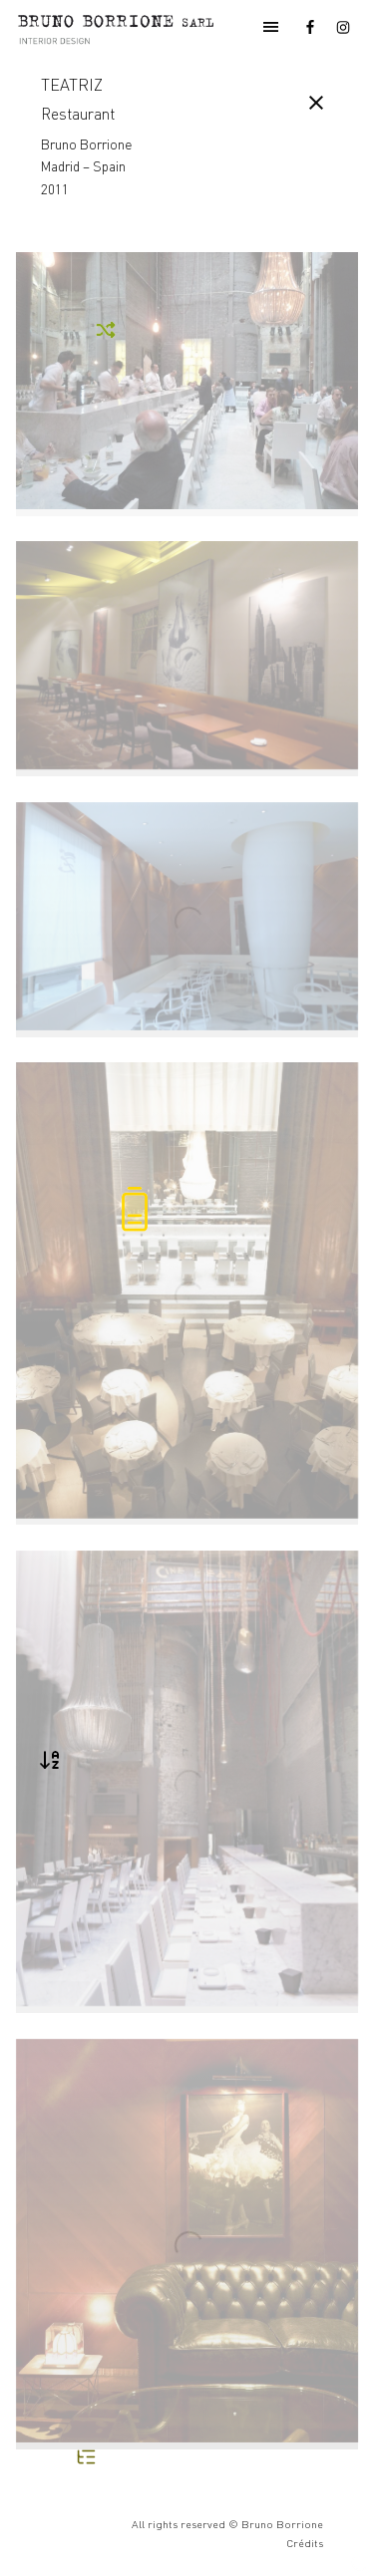 The image size is (374, 2576). Describe the element at coordinates (106, 330) in the screenshot. I see `shuffle or randomize content` at that location.